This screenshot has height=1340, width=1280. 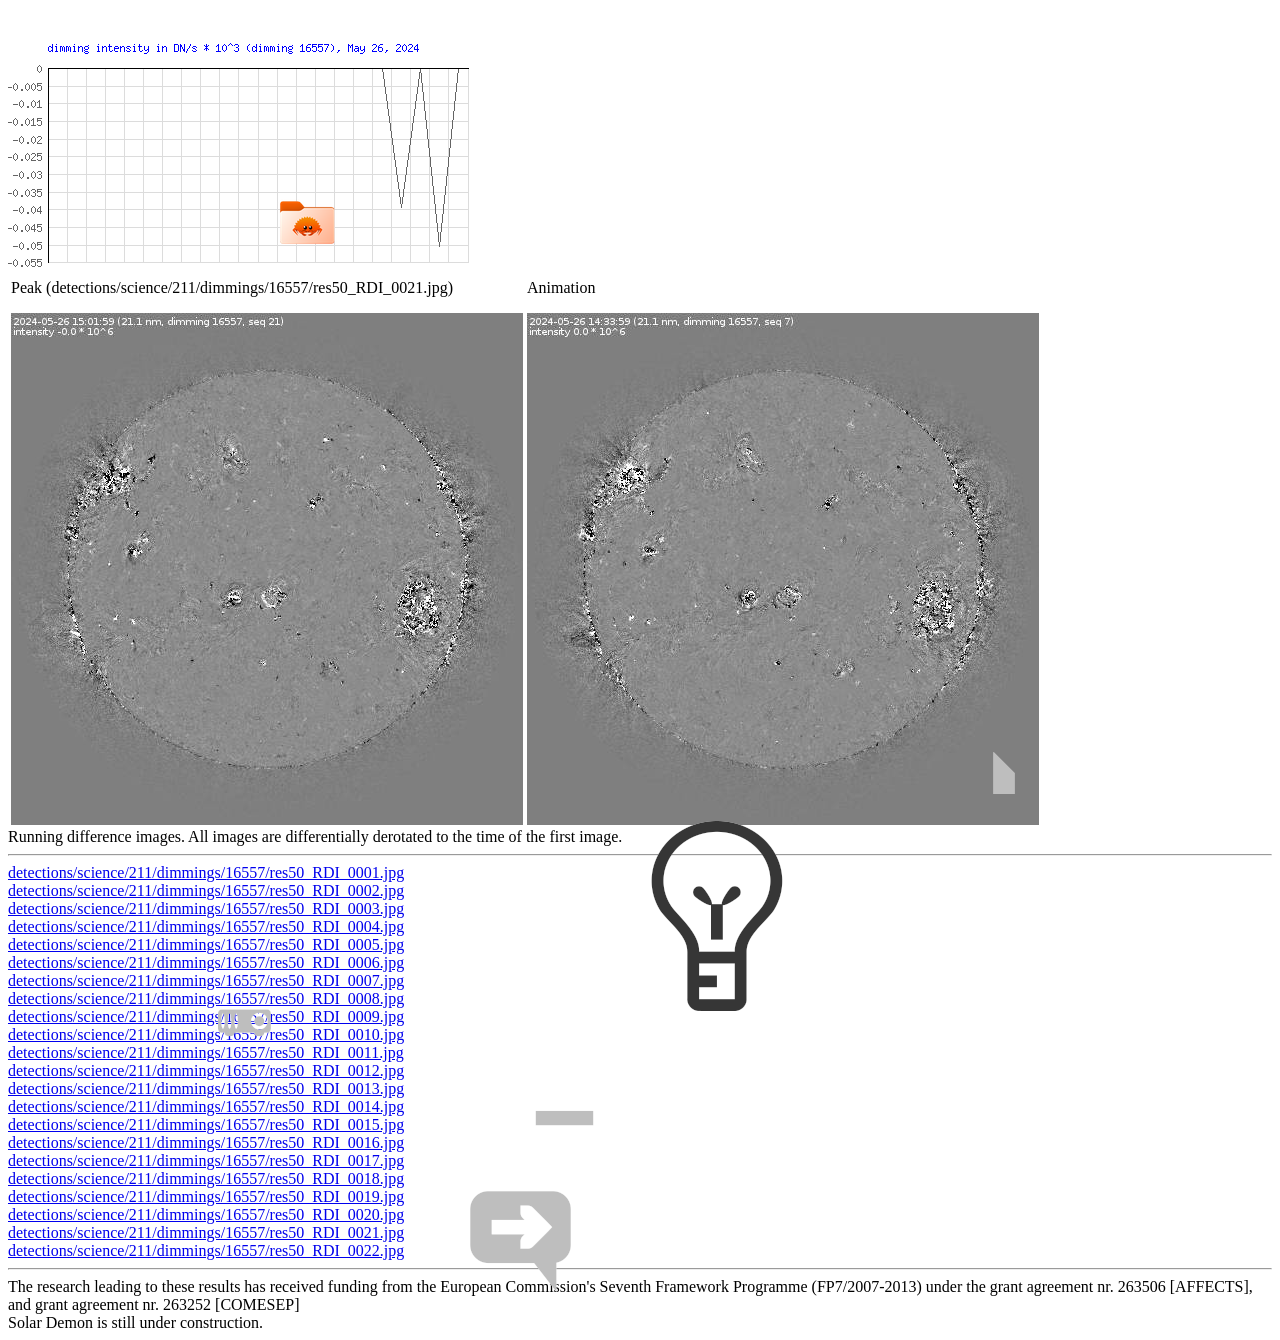 What do you see at coordinates (244, 1019) in the screenshot?
I see `connect to an external projector` at bounding box center [244, 1019].